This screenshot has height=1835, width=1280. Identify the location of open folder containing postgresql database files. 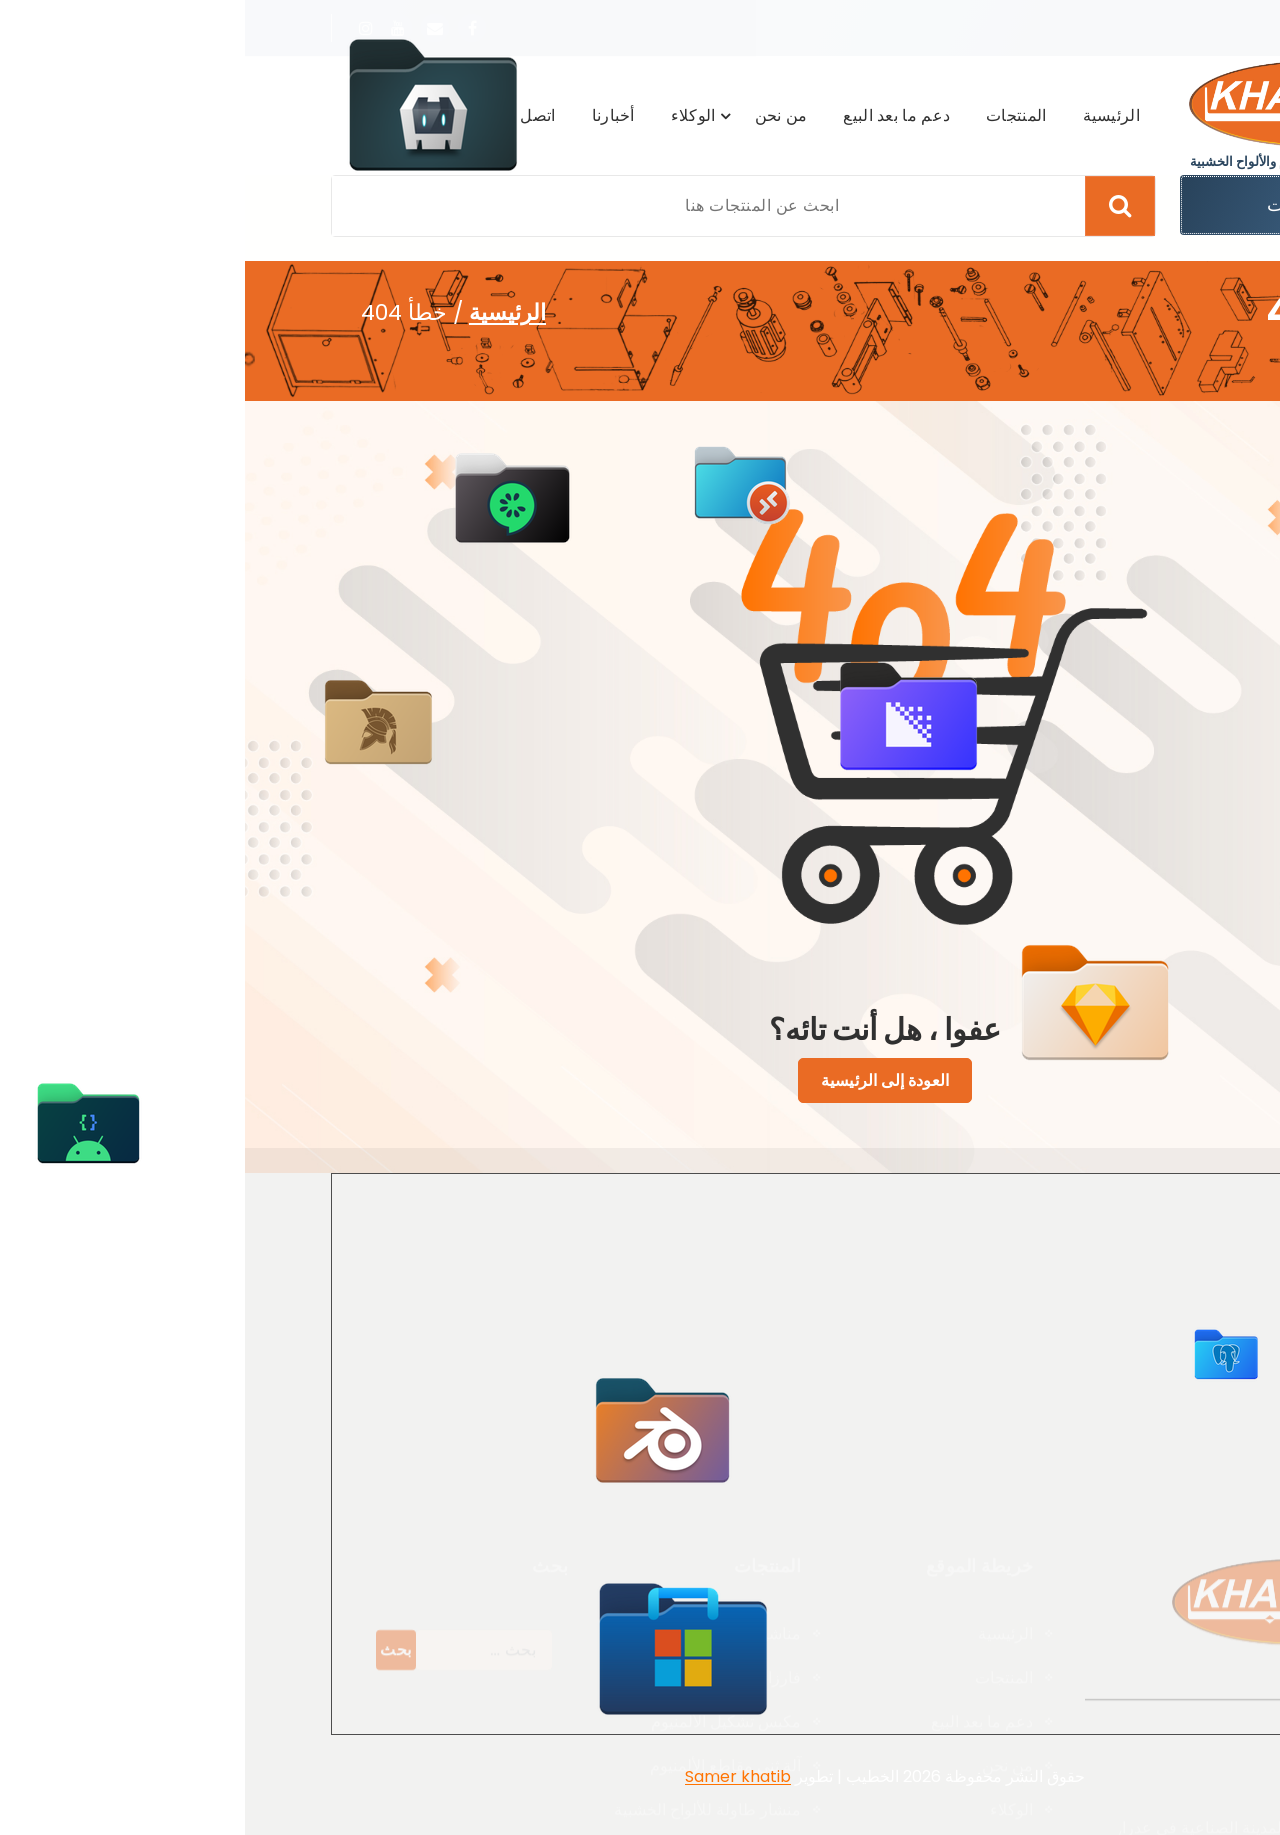
(1226, 1356).